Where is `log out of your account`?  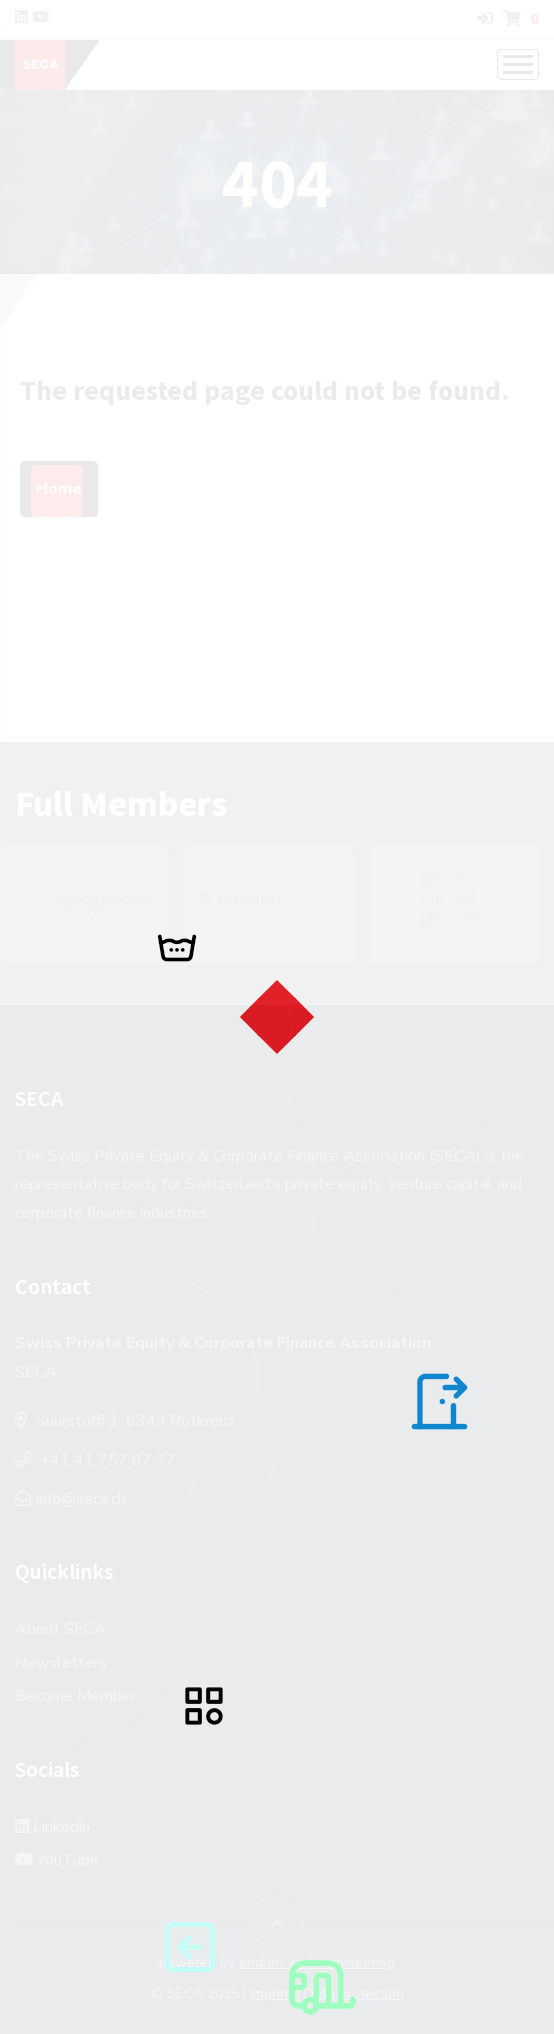
log out of your account is located at coordinates (439, 1401).